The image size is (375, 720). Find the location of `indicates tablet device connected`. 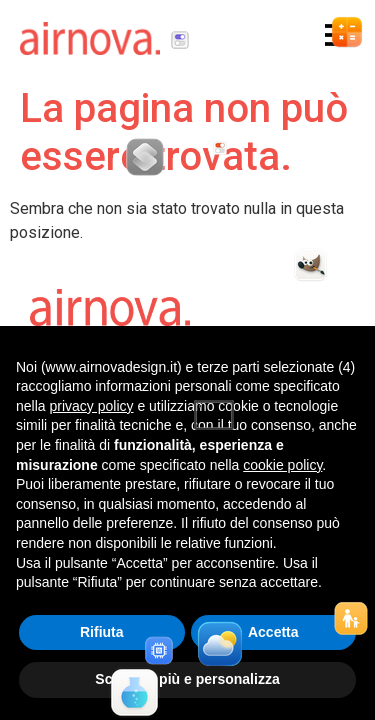

indicates tablet device connected is located at coordinates (214, 415).